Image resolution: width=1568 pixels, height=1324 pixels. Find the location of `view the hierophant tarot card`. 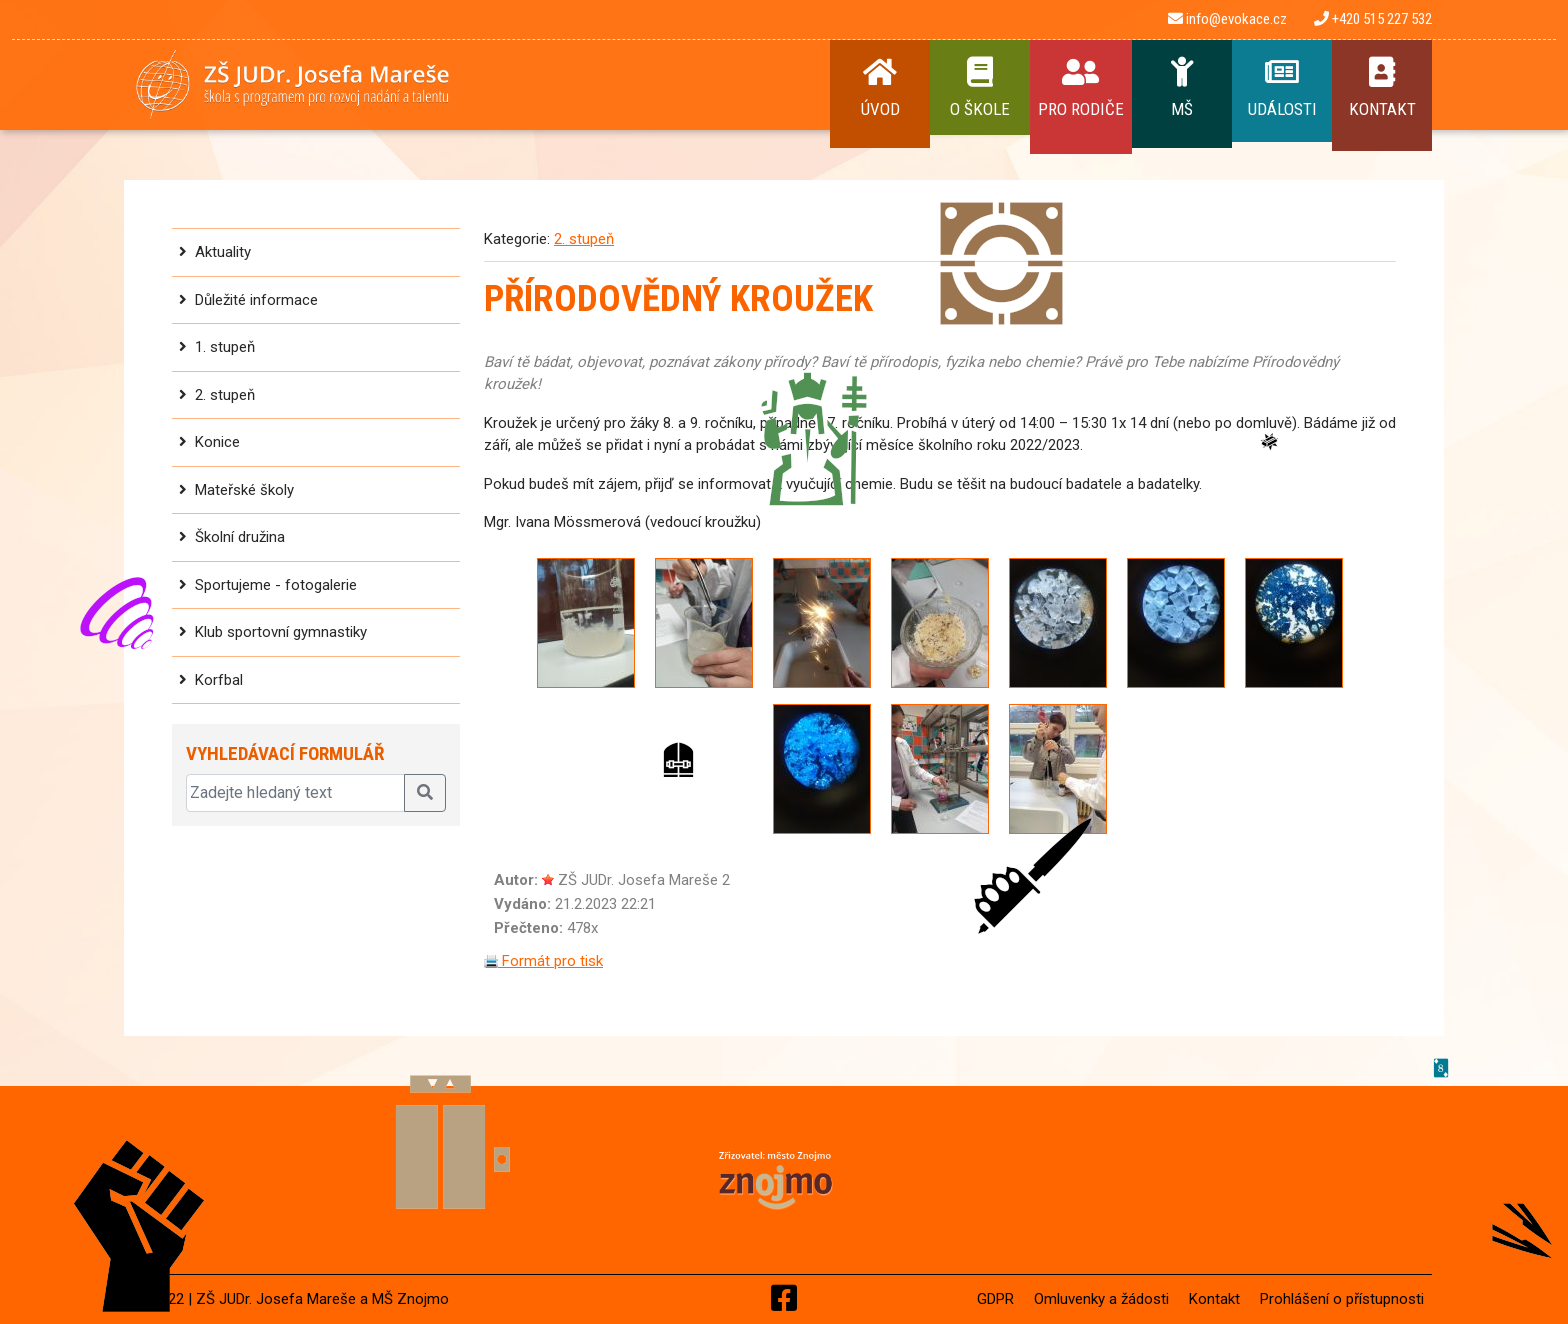

view the hierophant tarot card is located at coordinates (814, 439).